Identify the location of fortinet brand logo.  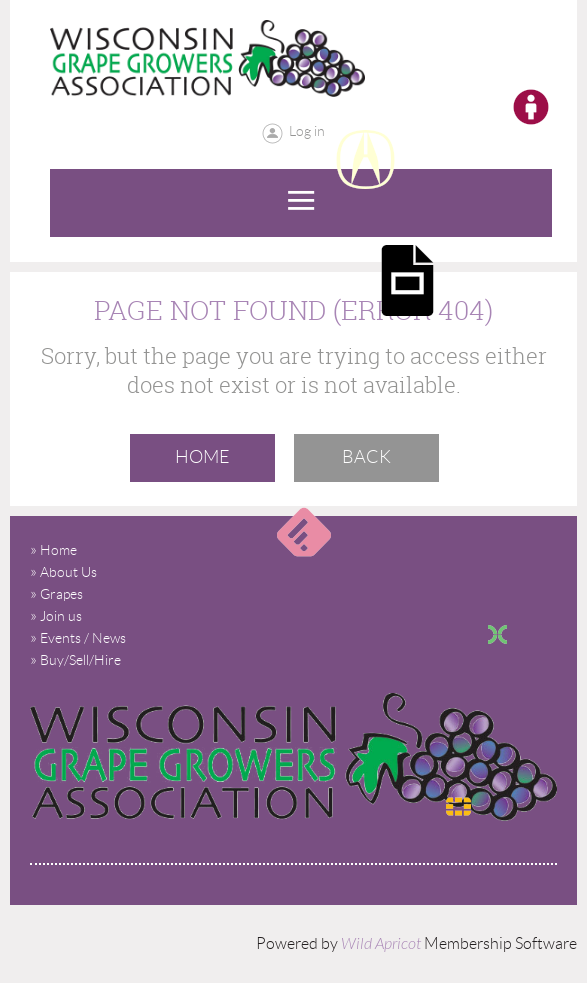
(458, 806).